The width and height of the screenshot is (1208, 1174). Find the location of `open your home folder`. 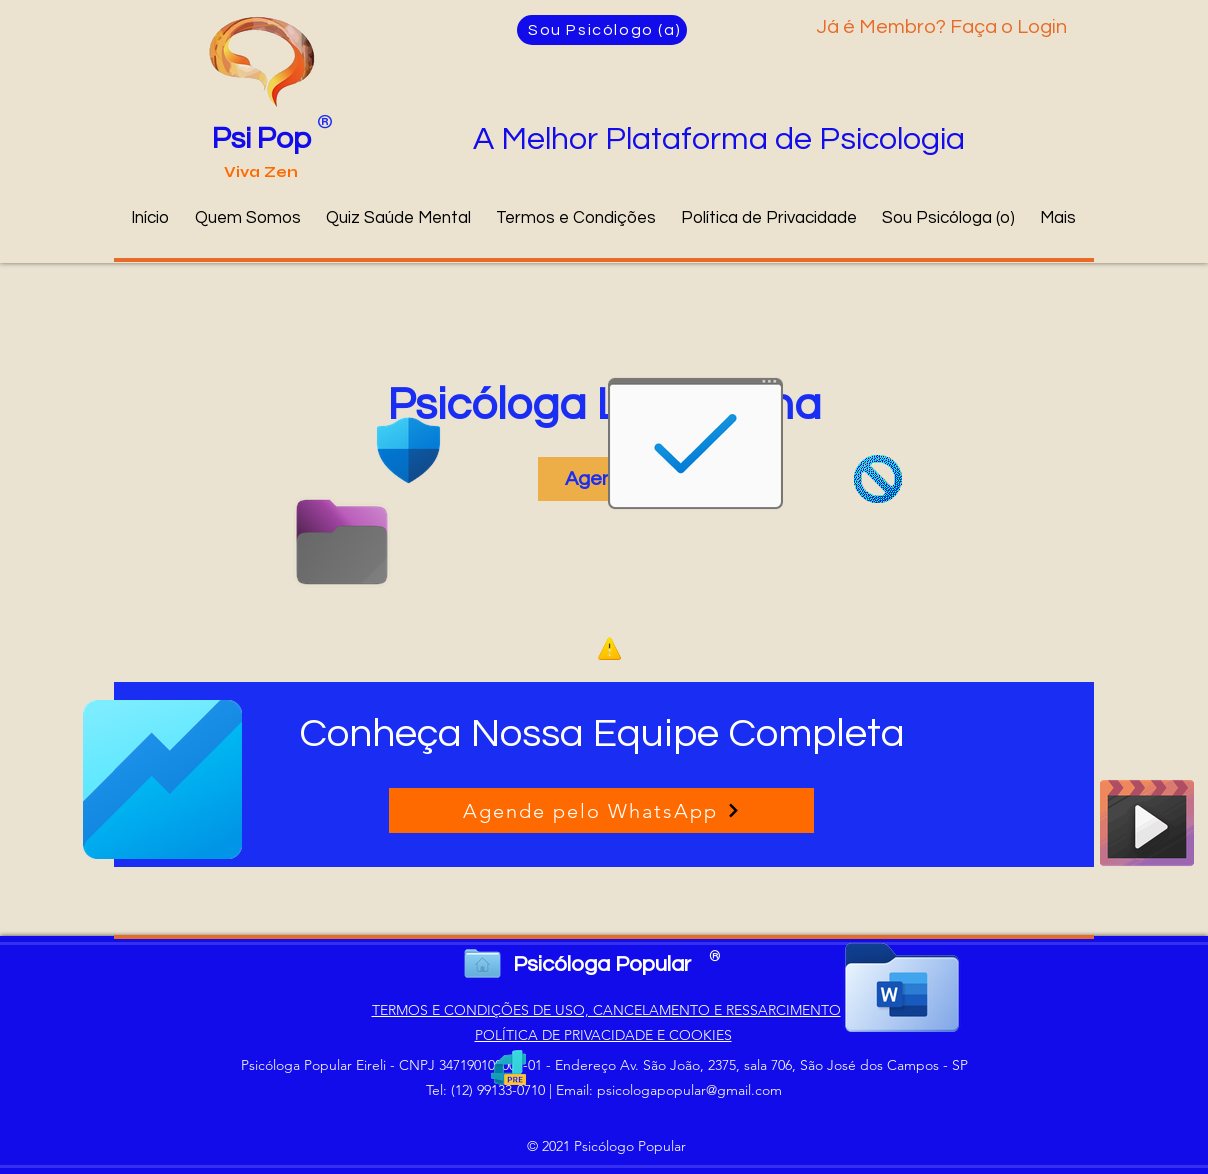

open your home folder is located at coordinates (482, 963).